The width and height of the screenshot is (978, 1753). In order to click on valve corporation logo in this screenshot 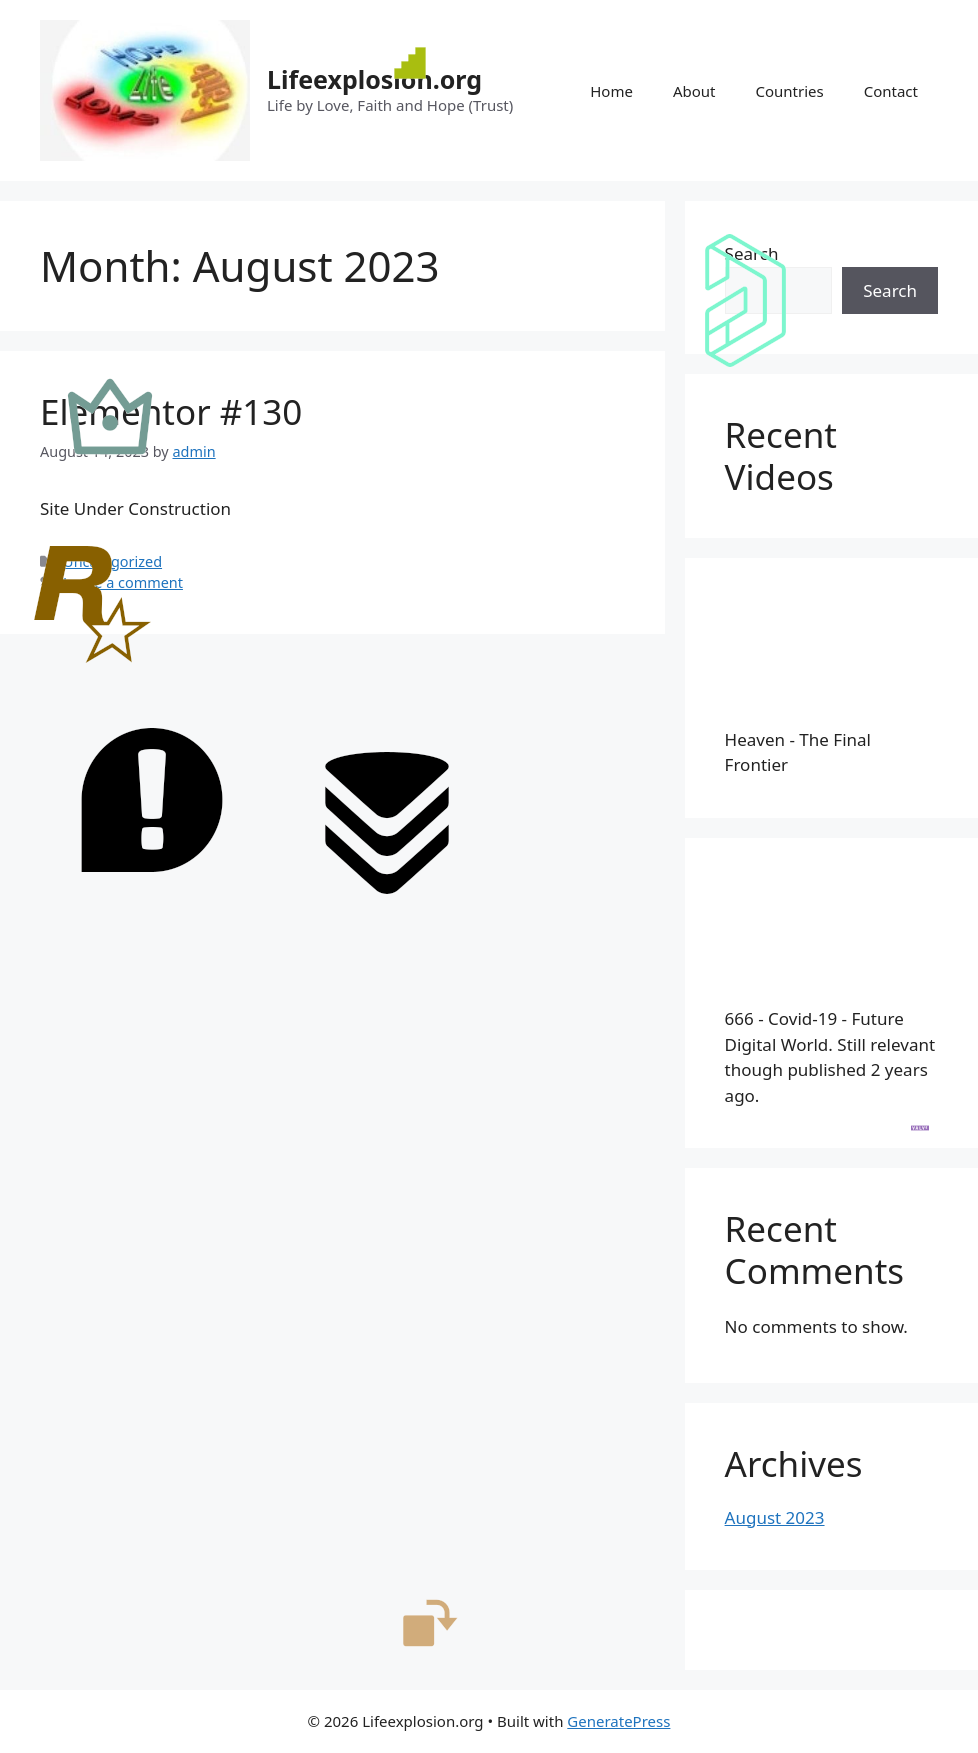, I will do `click(920, 1128)`.